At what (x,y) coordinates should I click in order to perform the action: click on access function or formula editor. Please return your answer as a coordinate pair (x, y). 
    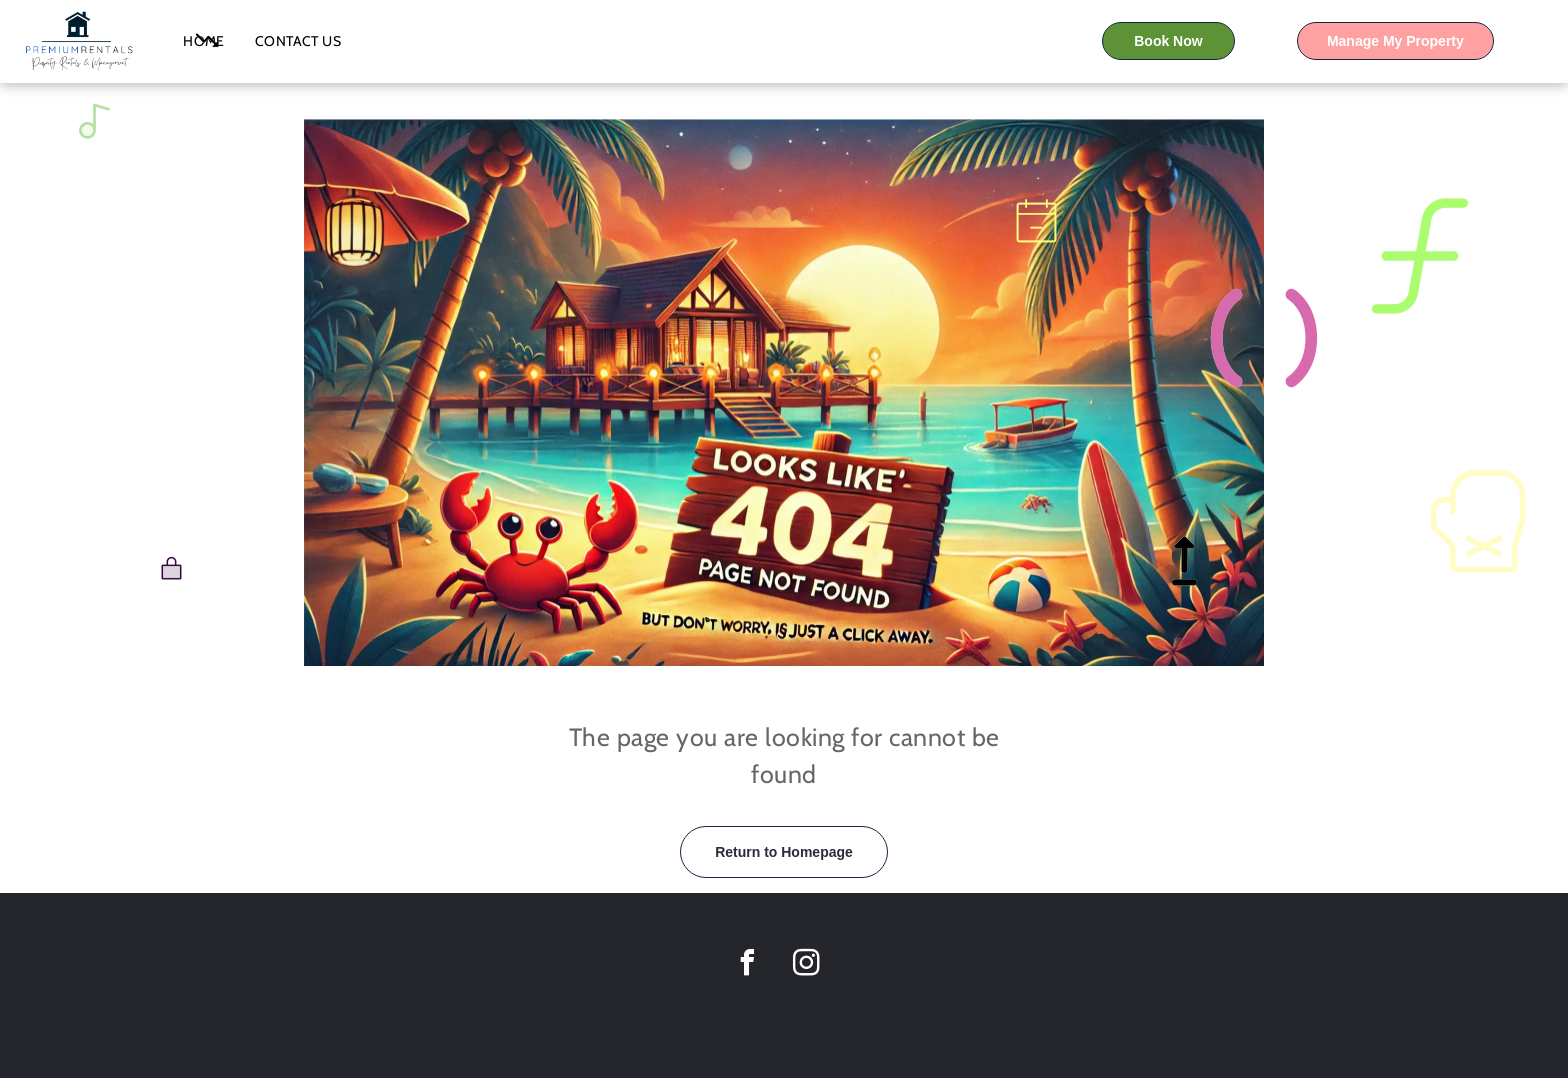
    Looking at the image, I should click on (1420, 256).